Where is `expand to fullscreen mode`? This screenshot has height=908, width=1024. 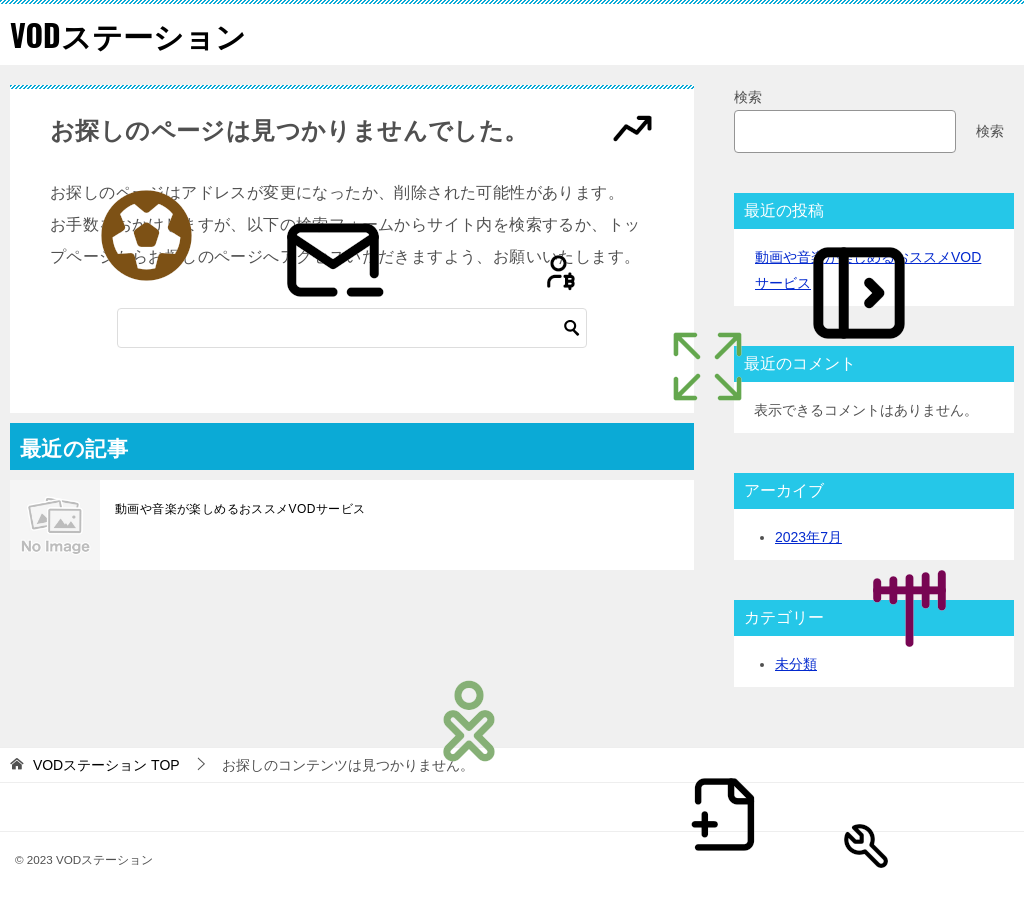 expand to fullscreen mode is located at coordinates (707, 366).